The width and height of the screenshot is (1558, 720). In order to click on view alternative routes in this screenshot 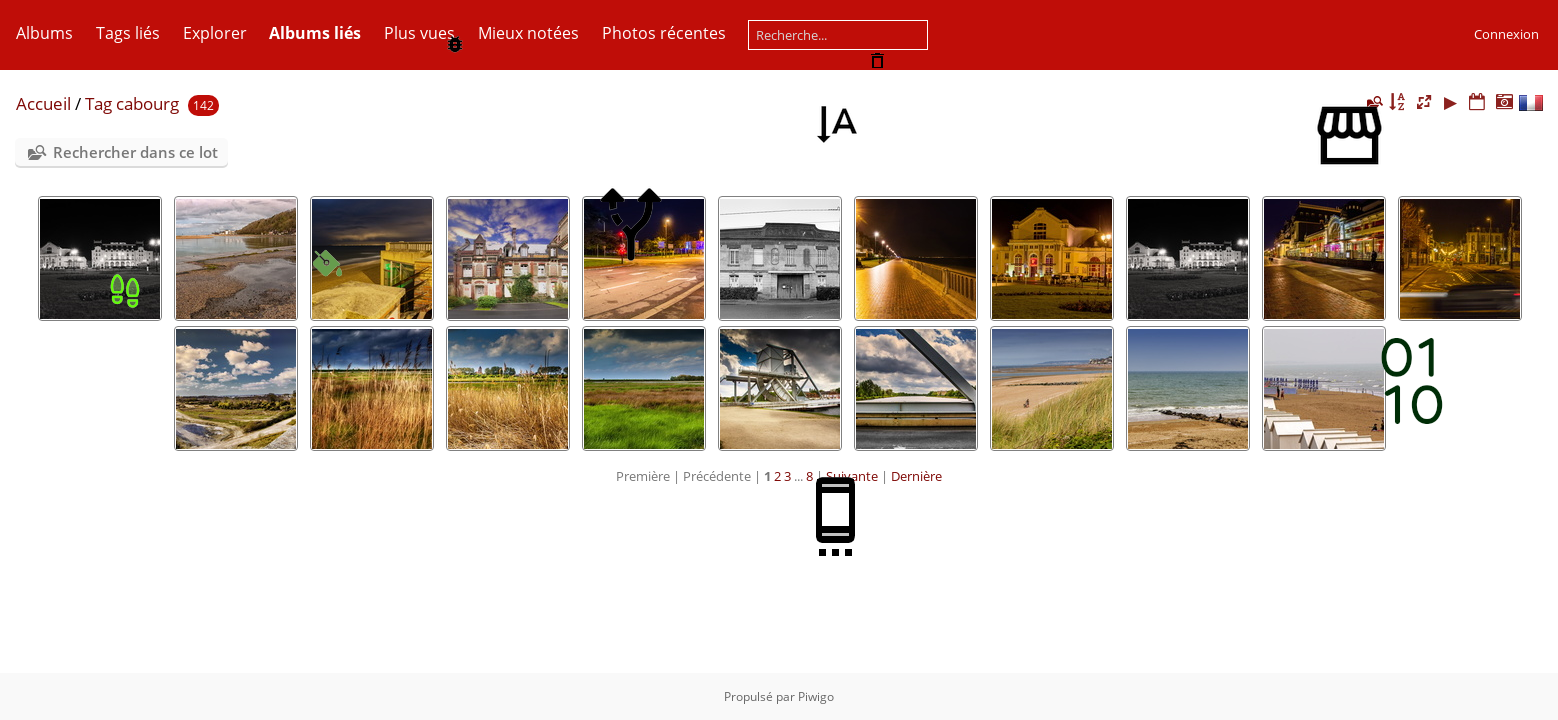, I will do `click(631, 224)`.